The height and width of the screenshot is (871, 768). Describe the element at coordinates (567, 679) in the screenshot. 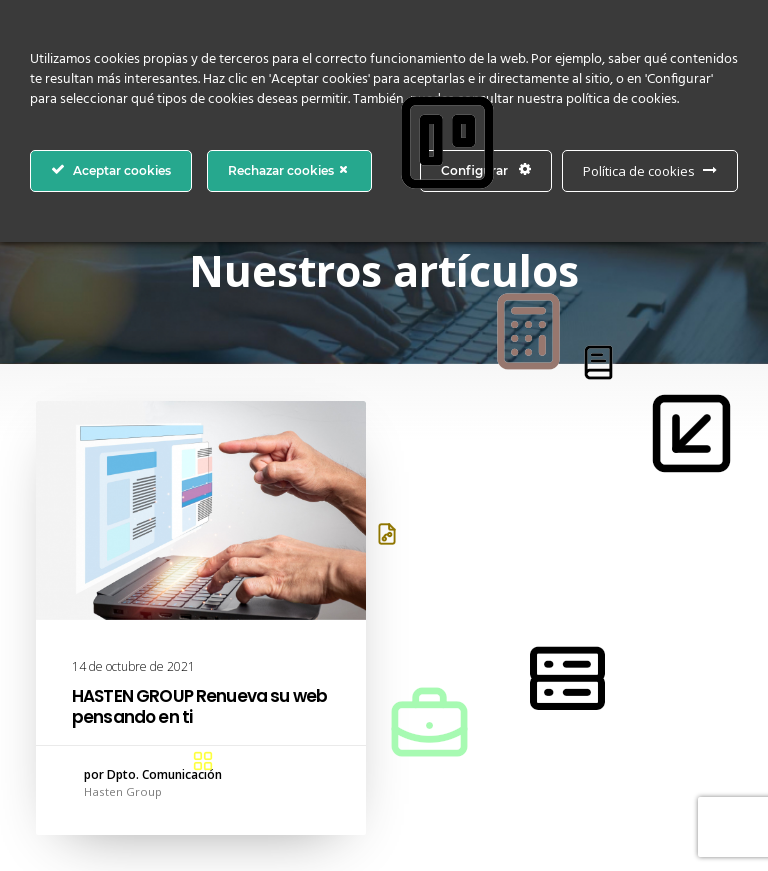

I see `access server settings or configuration` at that location.